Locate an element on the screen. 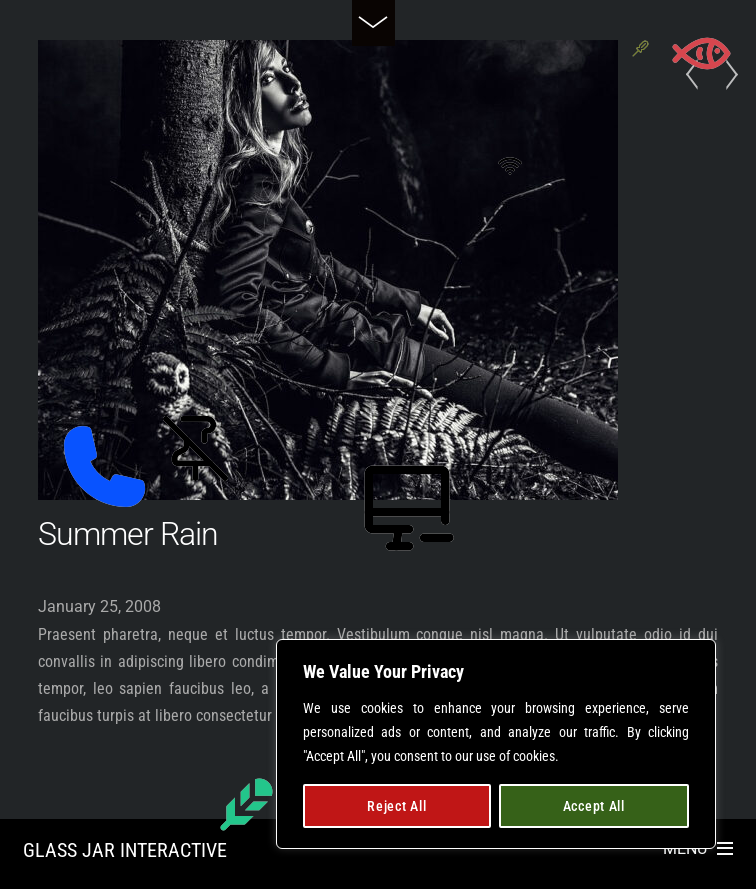  browse seafood or fish-related content is located at coordinates (701, 53).